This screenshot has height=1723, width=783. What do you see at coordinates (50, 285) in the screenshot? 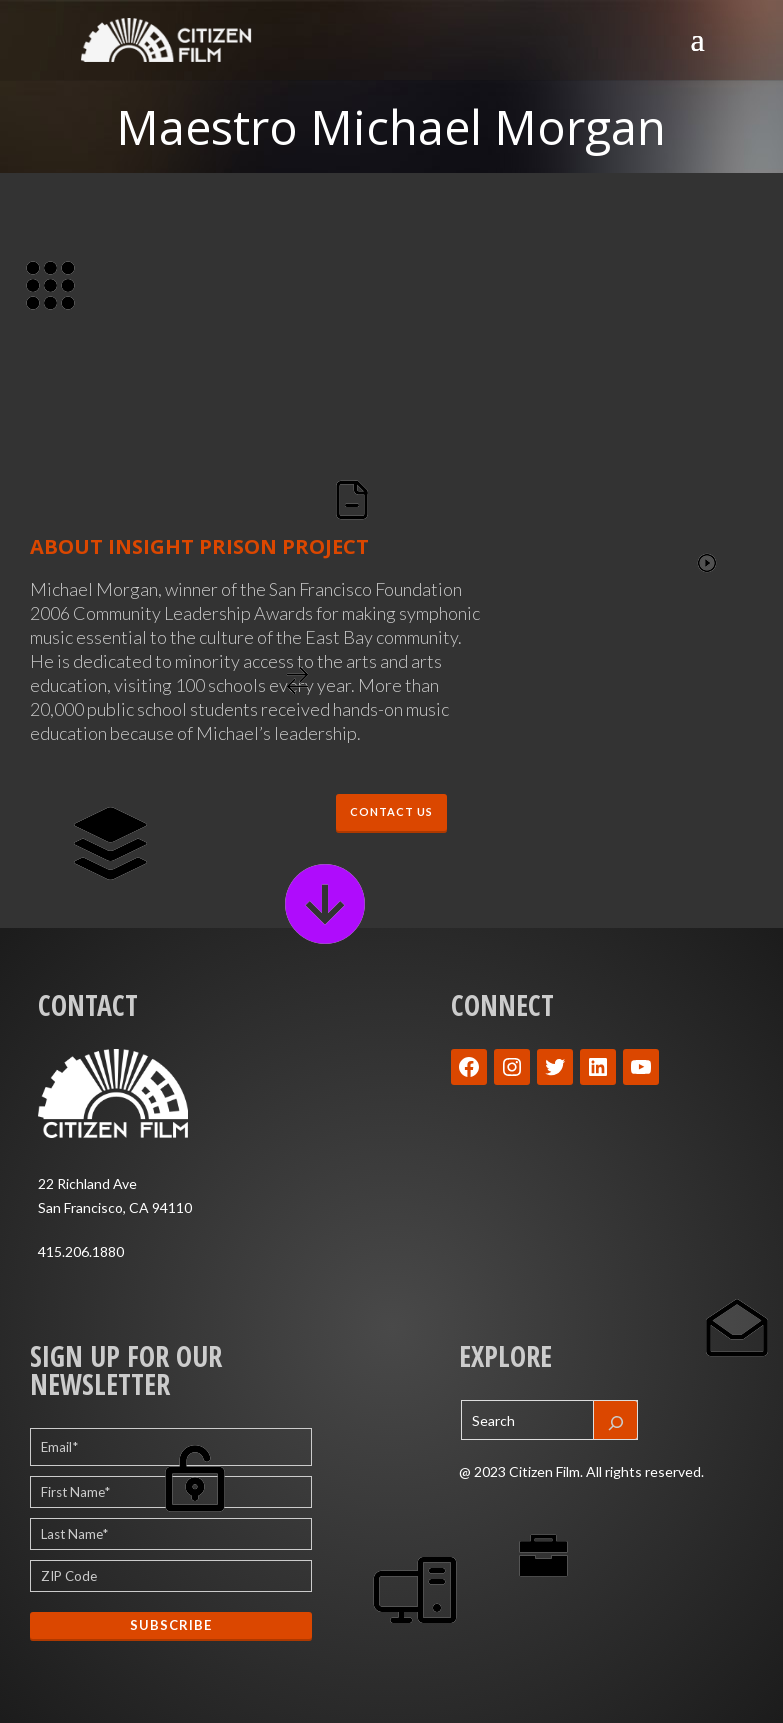
I see `open the app drawer or menu` at bounding box center [50, 285].